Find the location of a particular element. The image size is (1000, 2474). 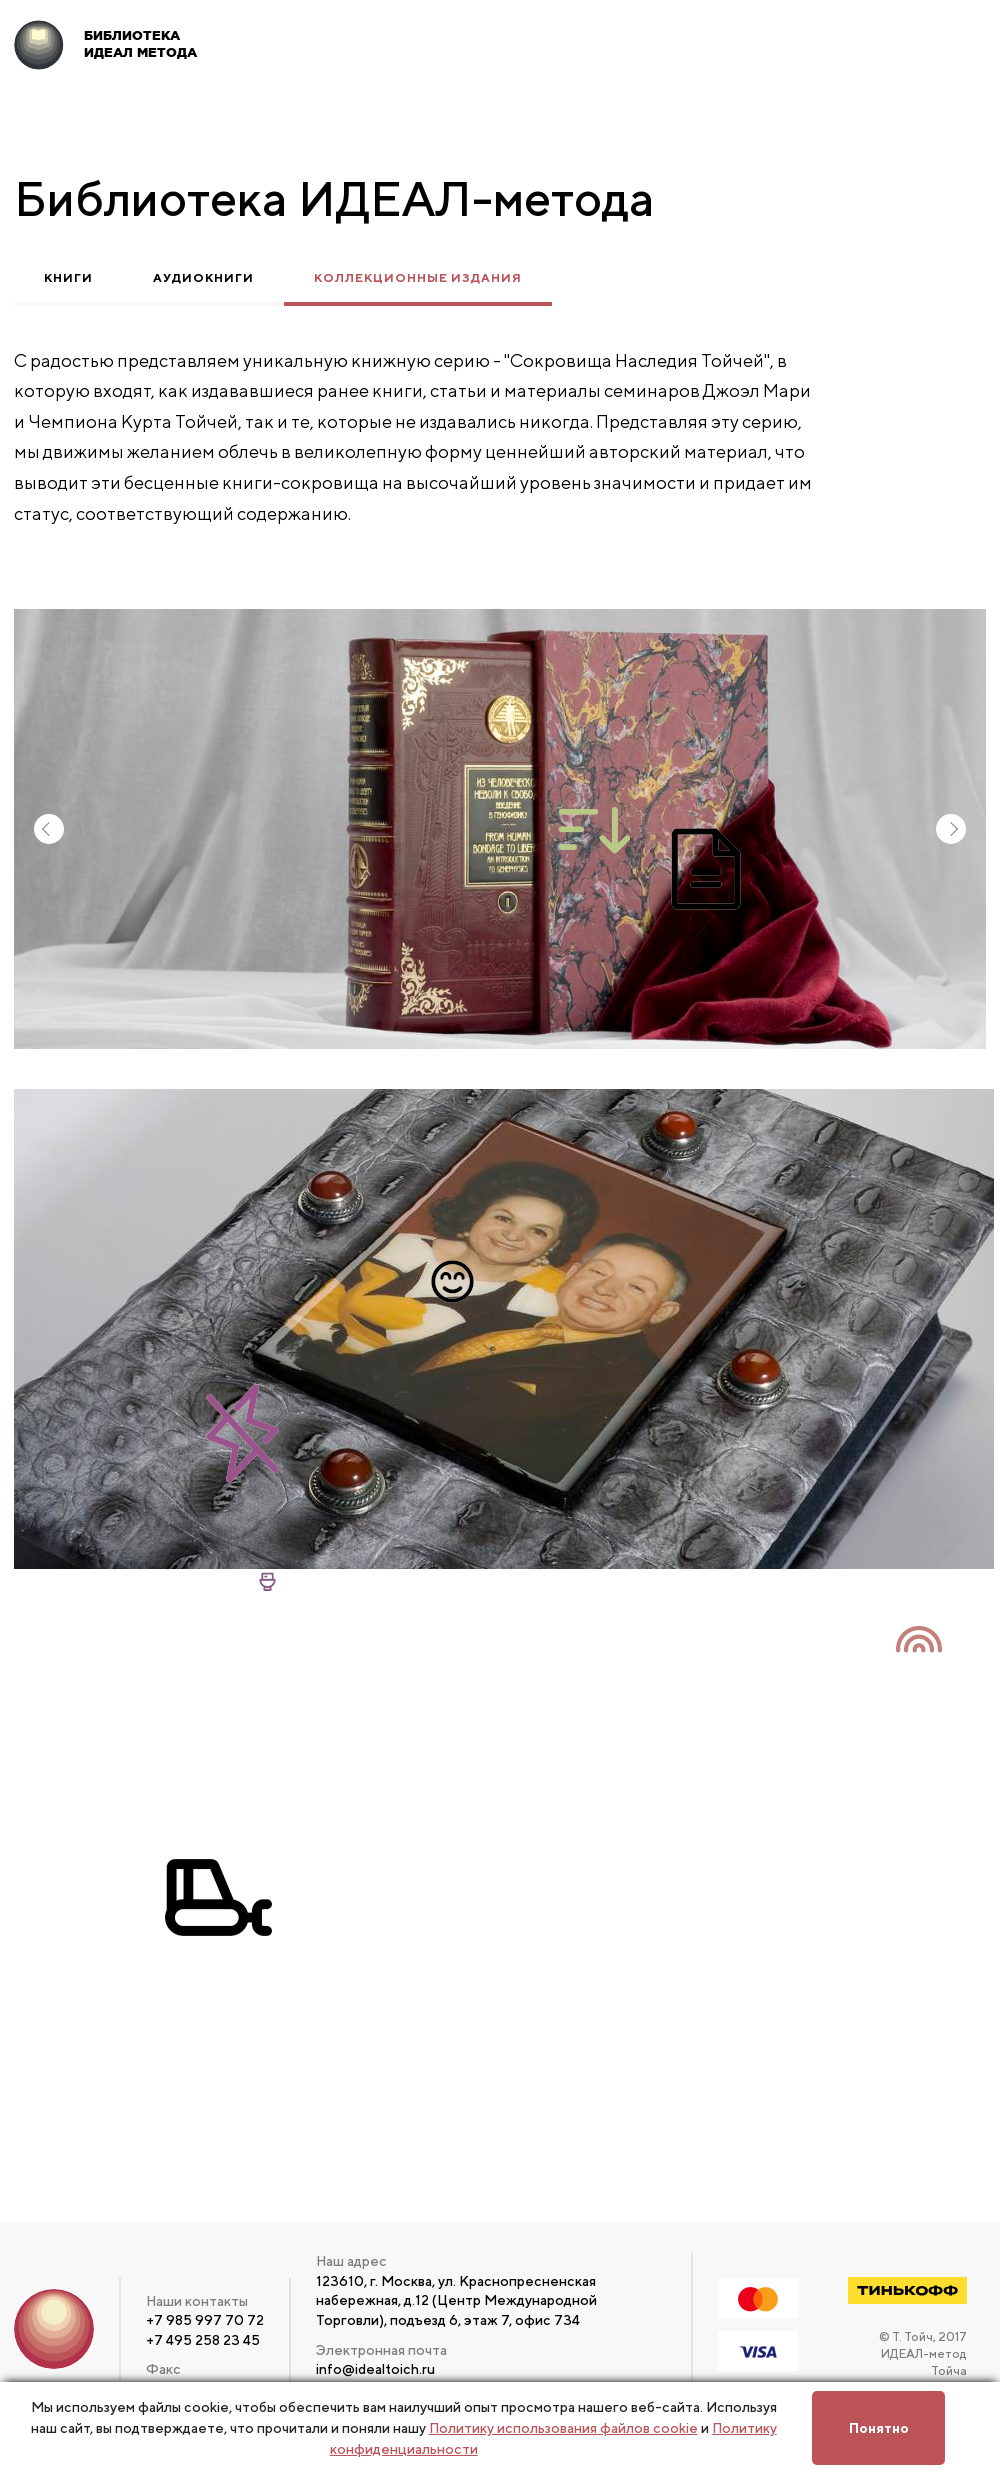

construction or building project category is located at coordinates (218, 1897).